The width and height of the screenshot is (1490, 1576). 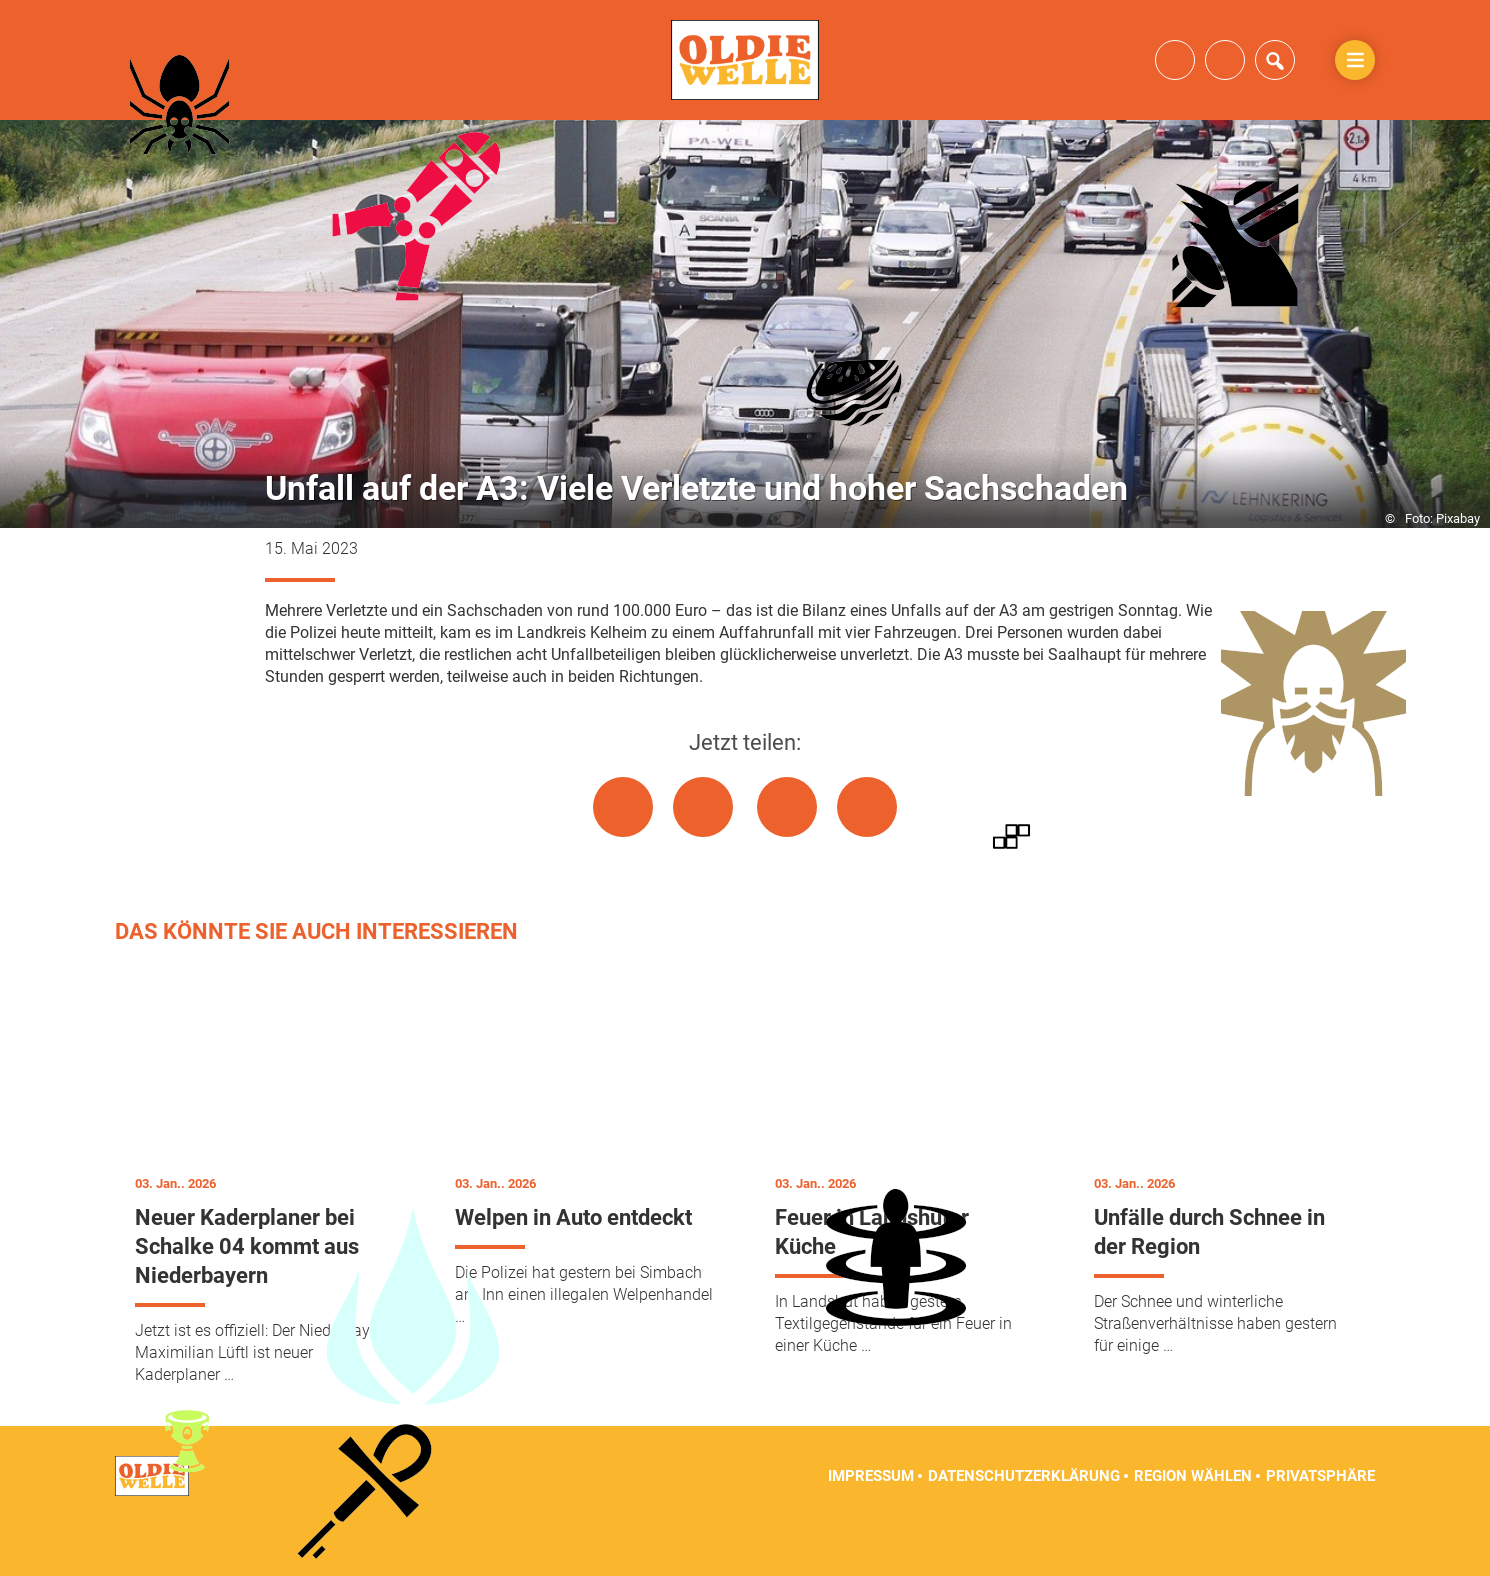 I want to click on spider enemy or creature in a game interface, so click(x=179, y=104).